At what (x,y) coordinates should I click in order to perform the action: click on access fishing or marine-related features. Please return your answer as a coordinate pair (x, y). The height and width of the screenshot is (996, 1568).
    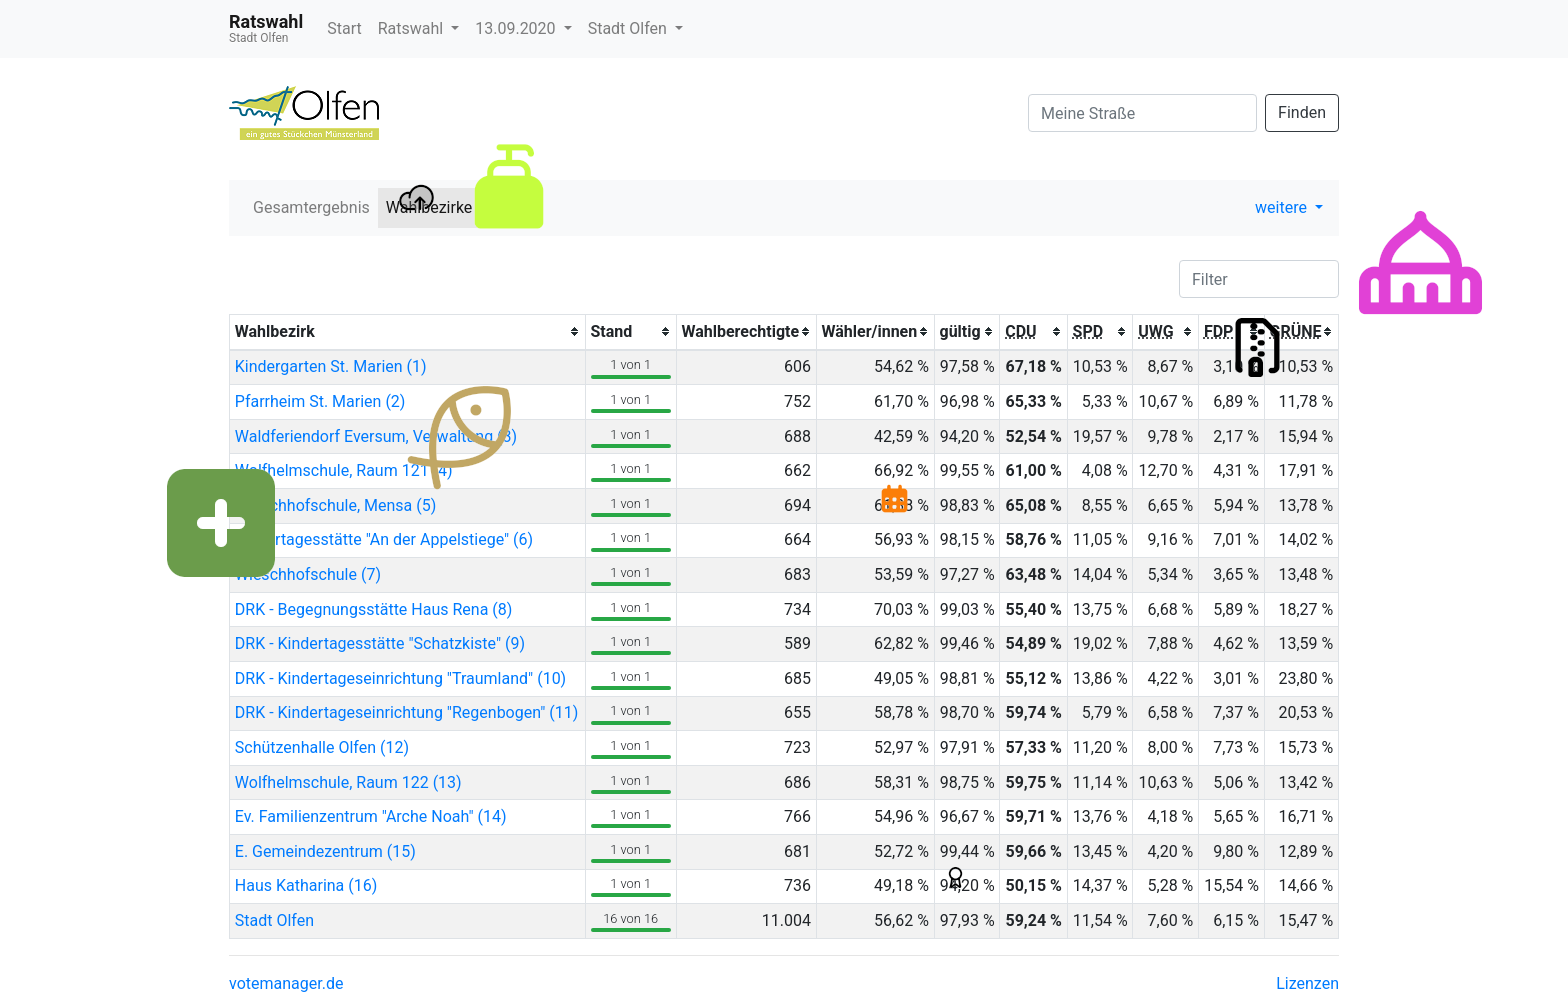
    Looking at the image, I should click on (463, 434).